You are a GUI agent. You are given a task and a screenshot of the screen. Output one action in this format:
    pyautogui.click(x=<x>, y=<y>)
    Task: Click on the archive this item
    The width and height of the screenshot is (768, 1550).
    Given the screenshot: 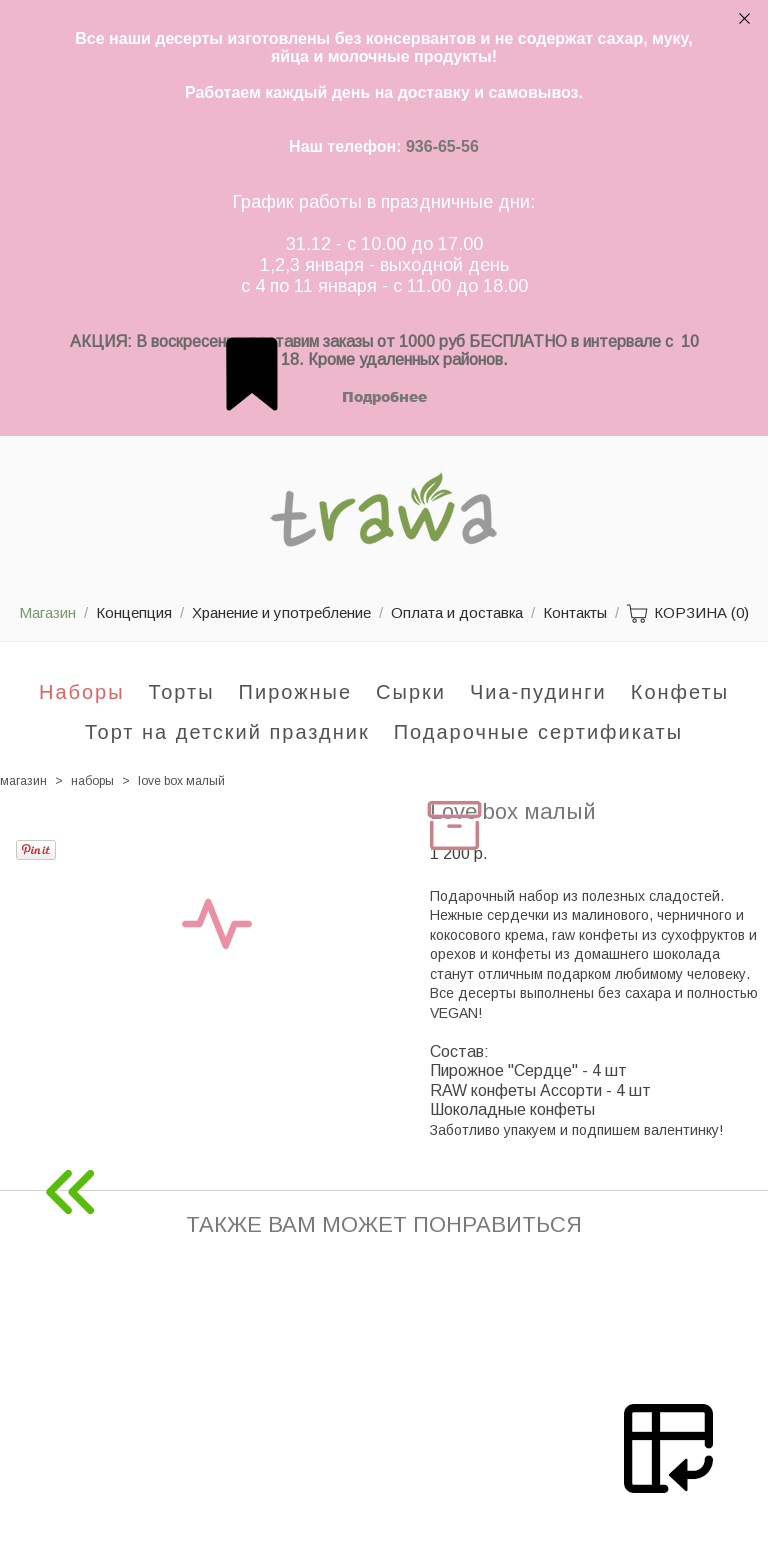 What is the action you would take?
    pyautogui.click(x=454, y=825)
    